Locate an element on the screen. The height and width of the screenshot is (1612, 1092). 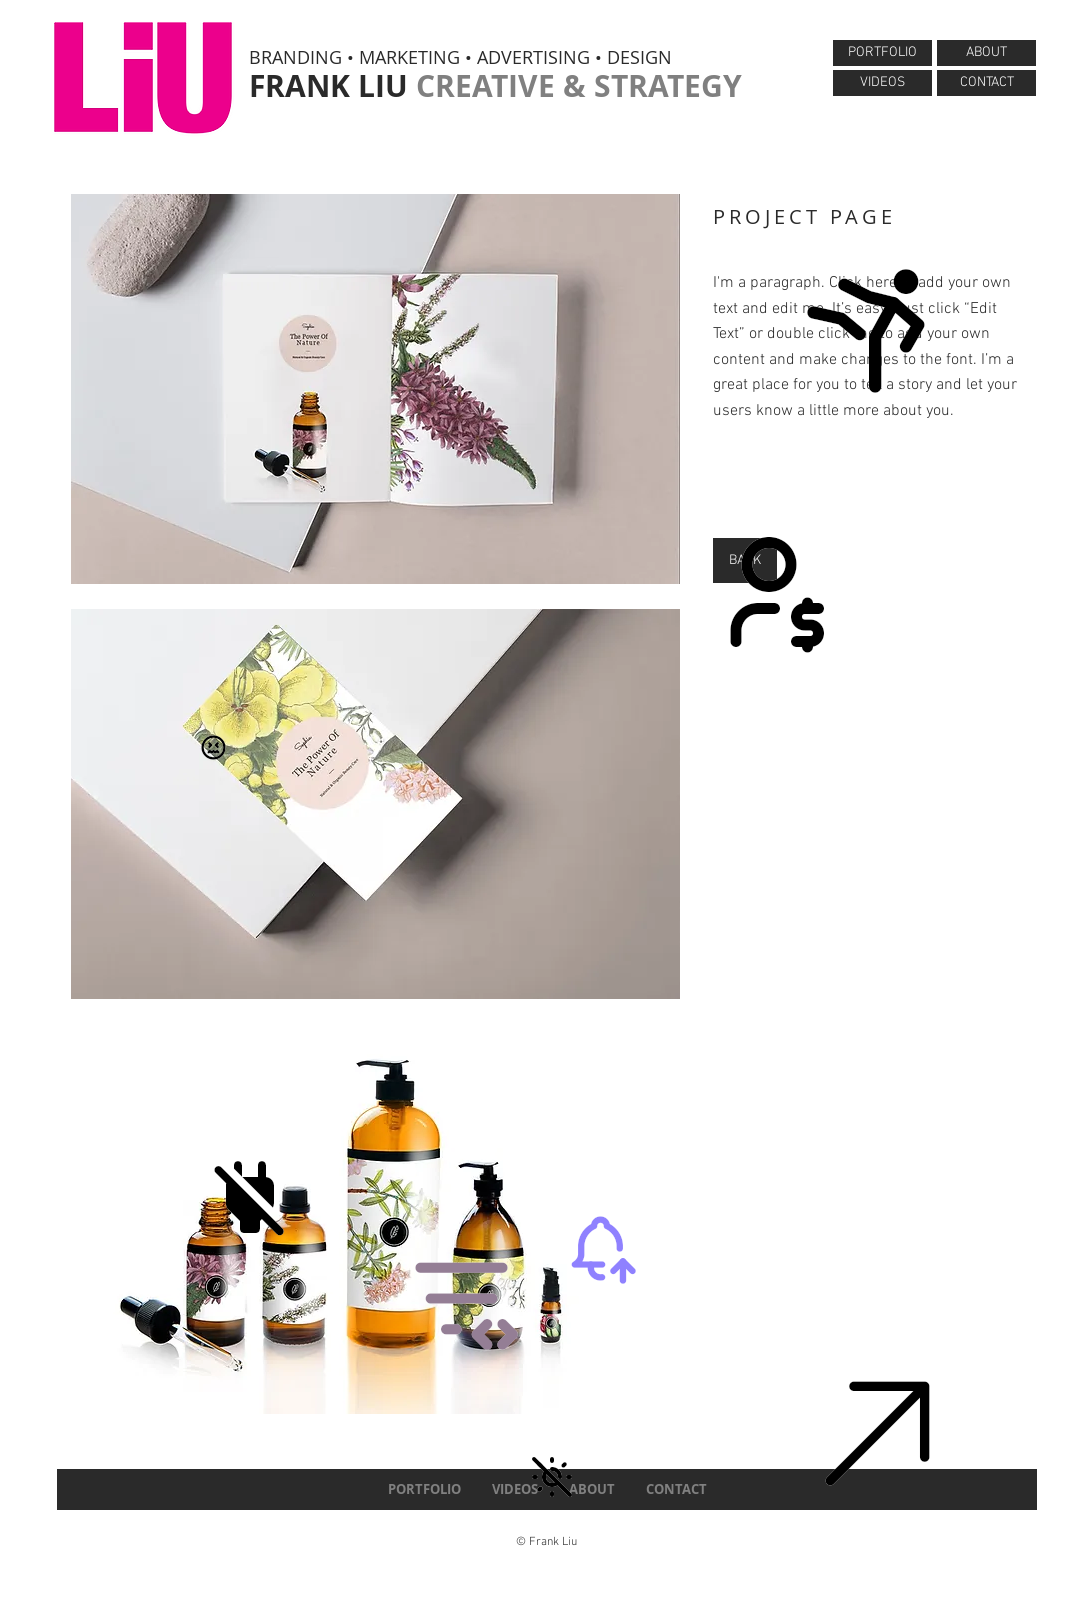
power or charging is disabled is located at coordinates (250, 1197).